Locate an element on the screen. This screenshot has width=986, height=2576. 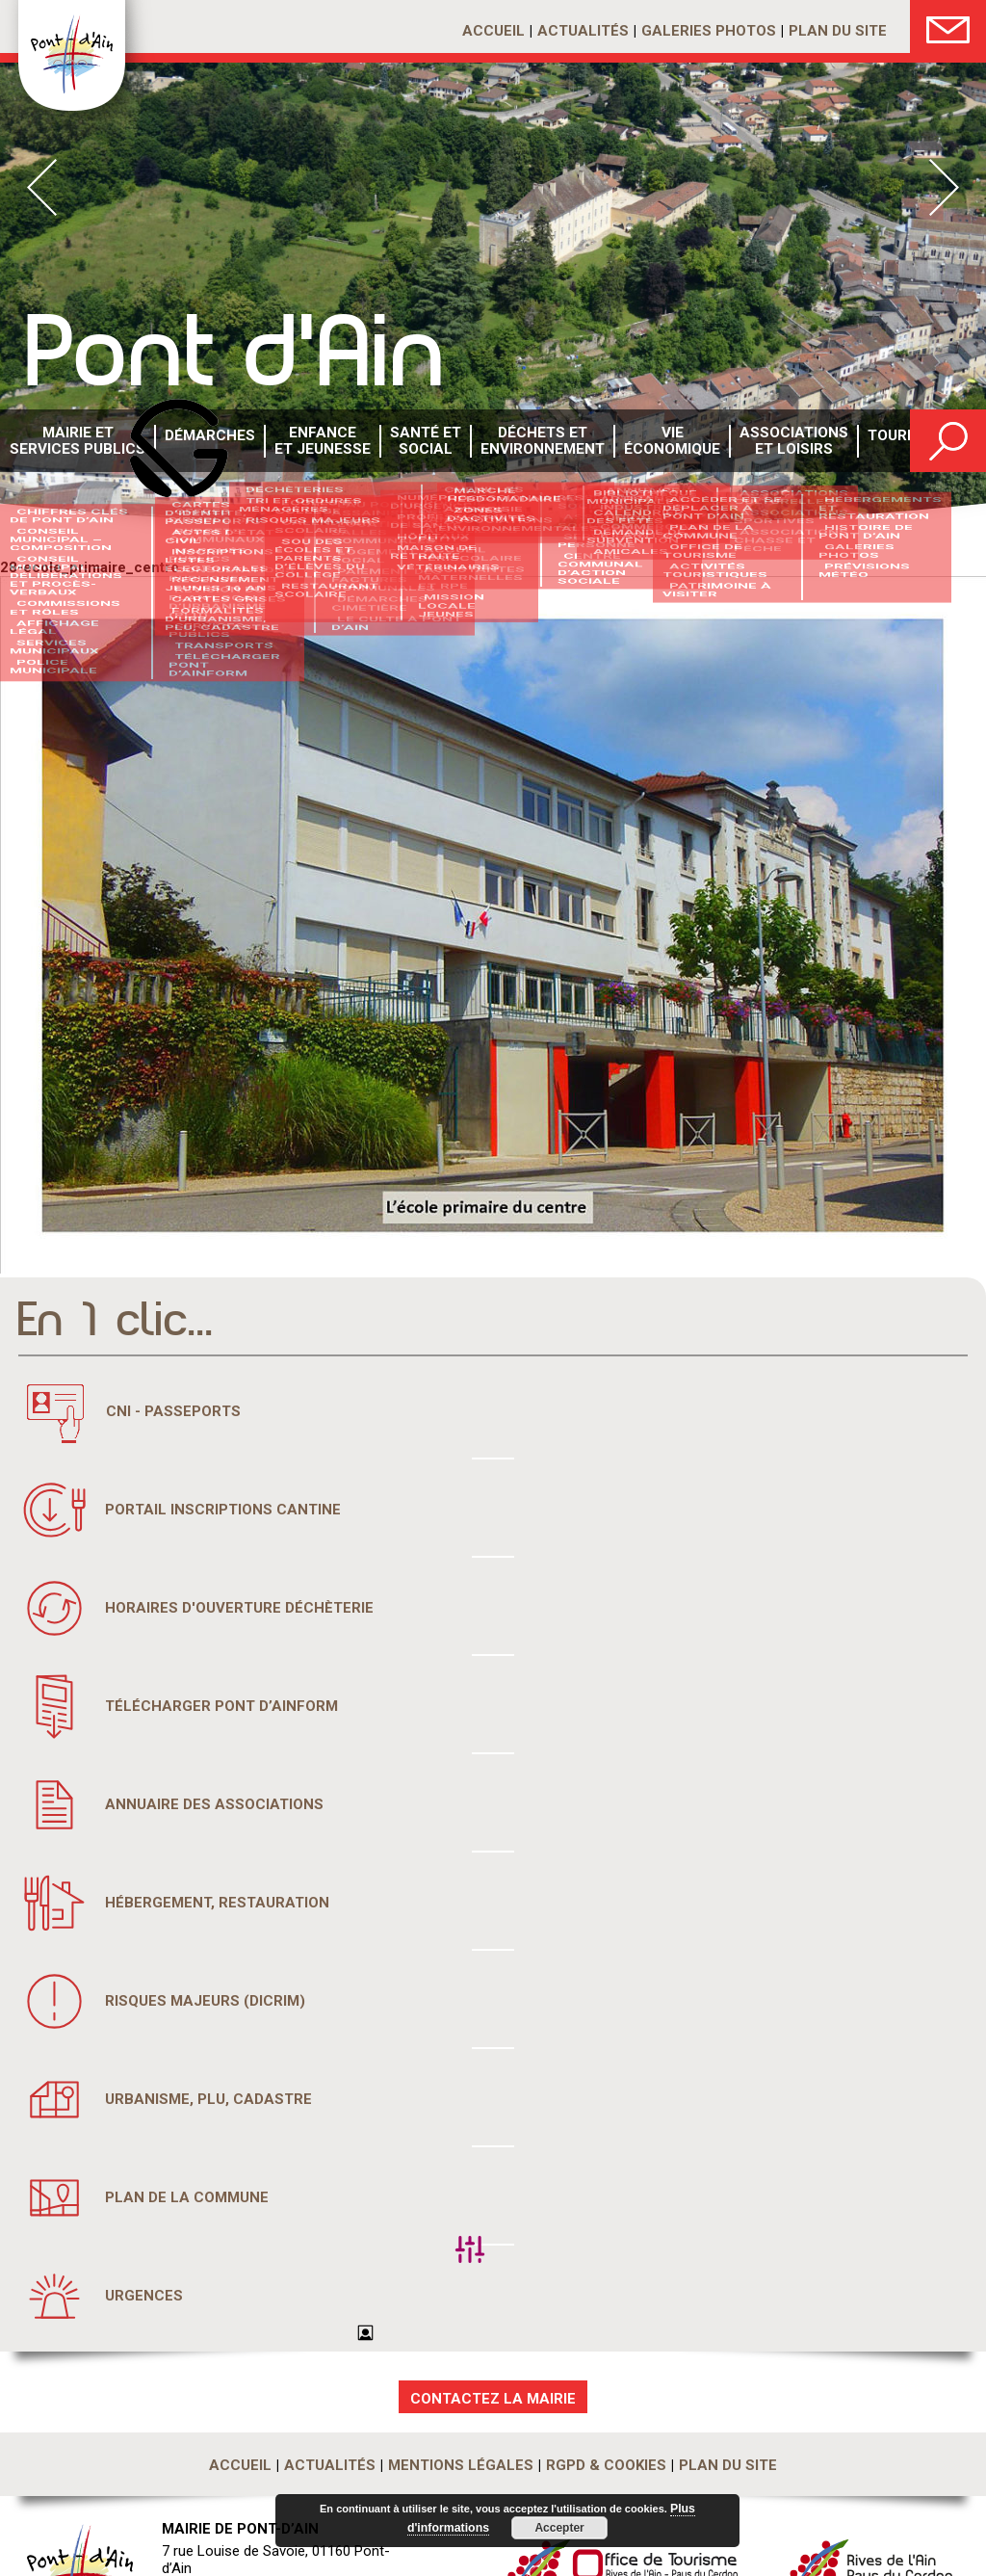
Gatsby framework logo is located at coordinates (178, 449).